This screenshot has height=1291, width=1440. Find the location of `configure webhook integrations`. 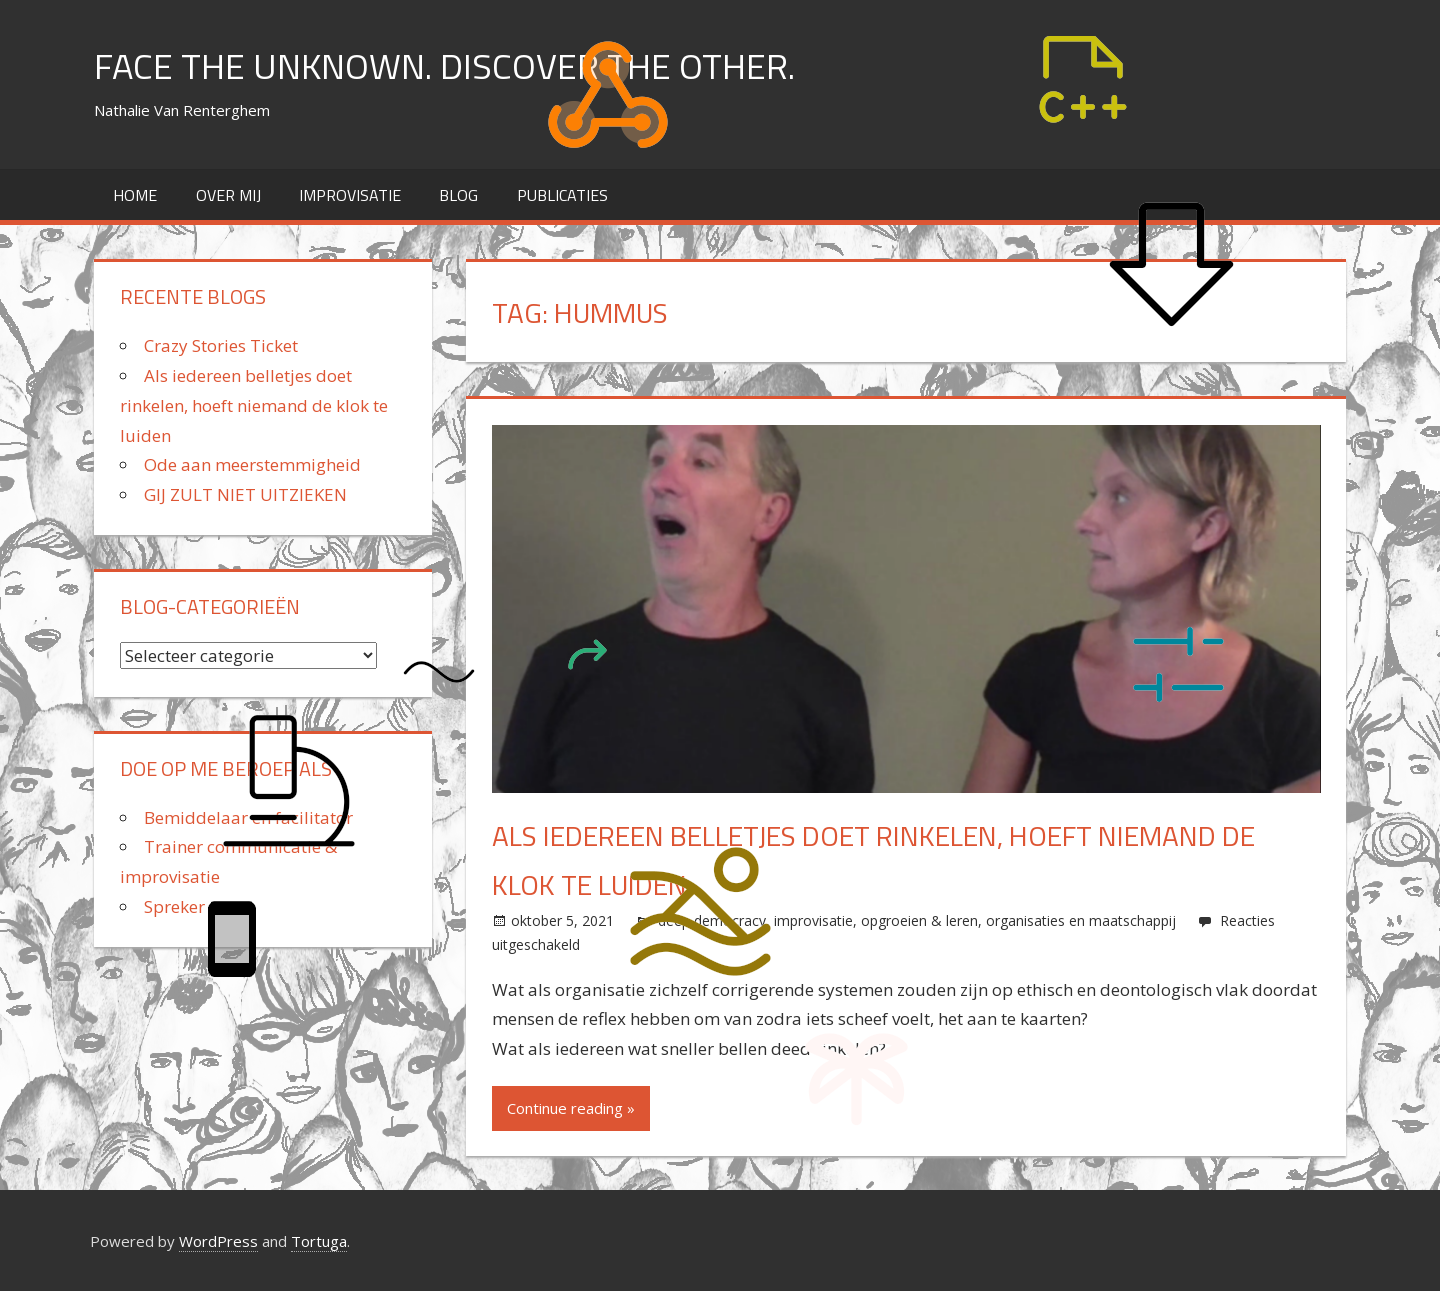

configure webhook integrations is located at coordinates (608, 101).